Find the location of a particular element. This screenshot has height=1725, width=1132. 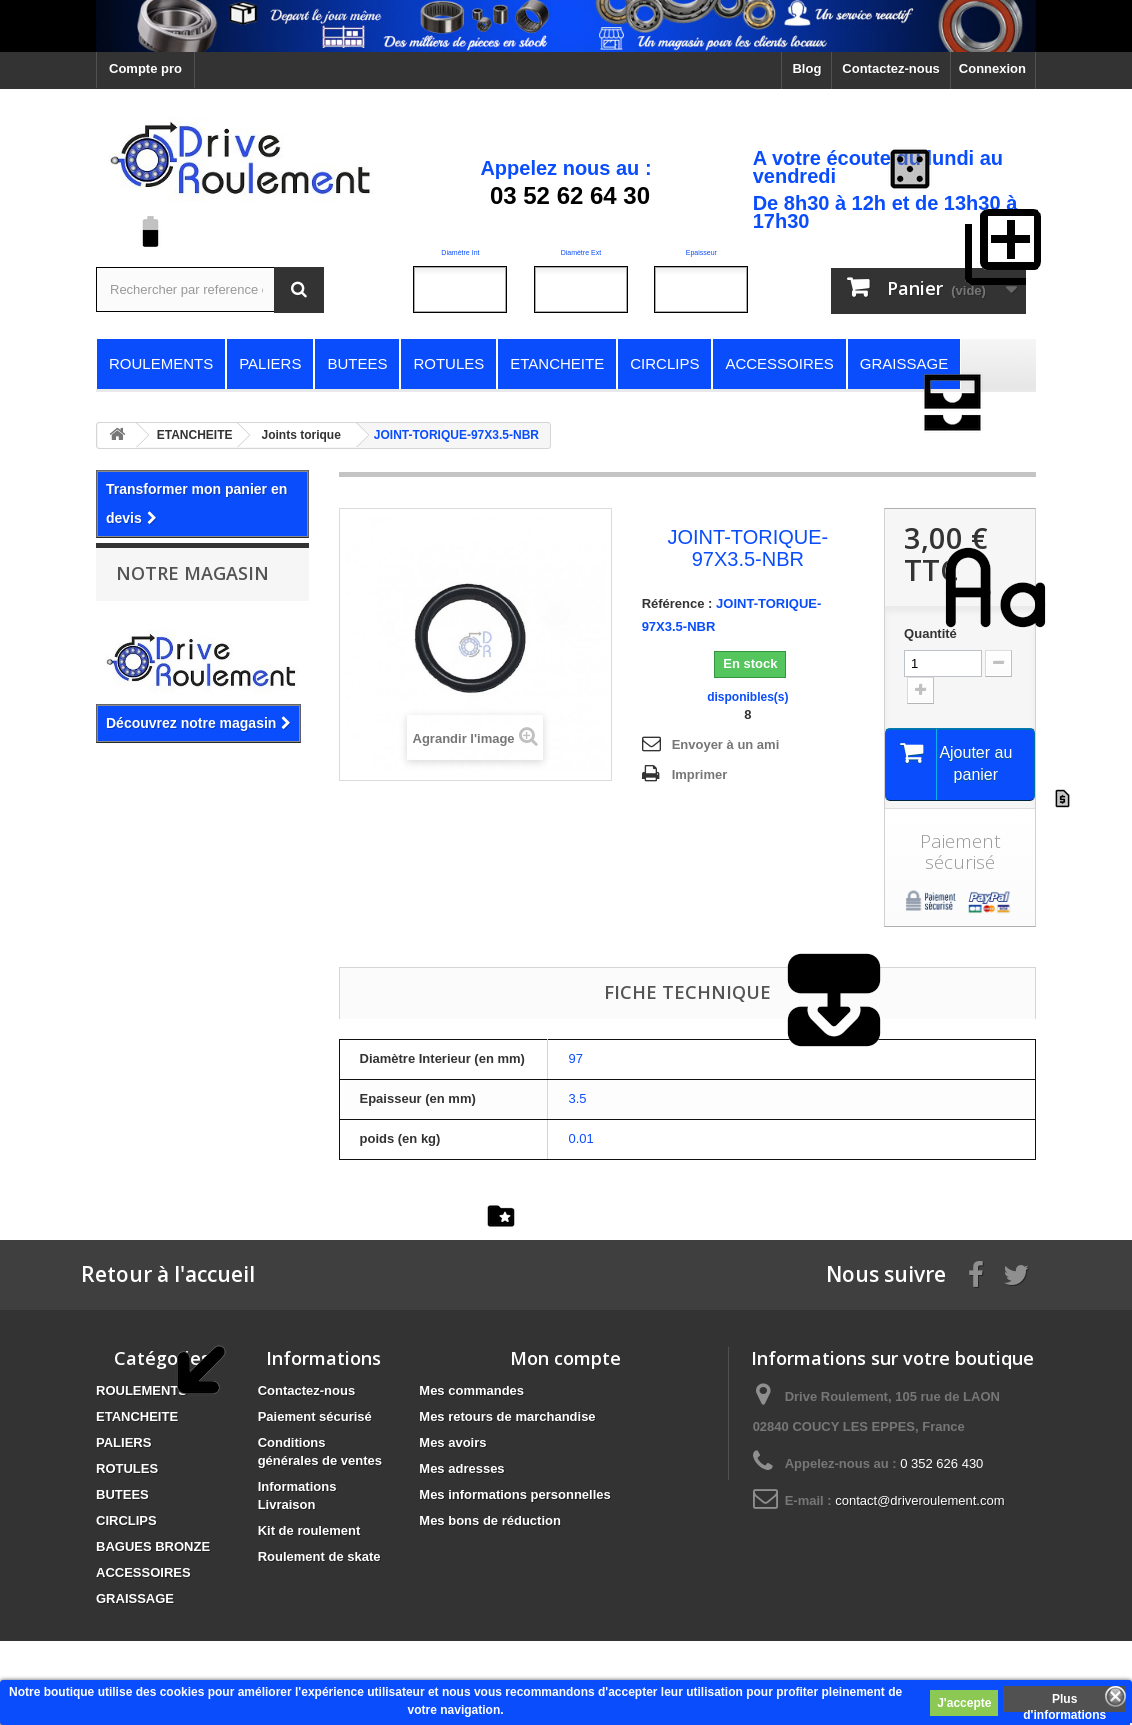

move to the next step in a workflow diagram is located at coordinates (834, 1000).